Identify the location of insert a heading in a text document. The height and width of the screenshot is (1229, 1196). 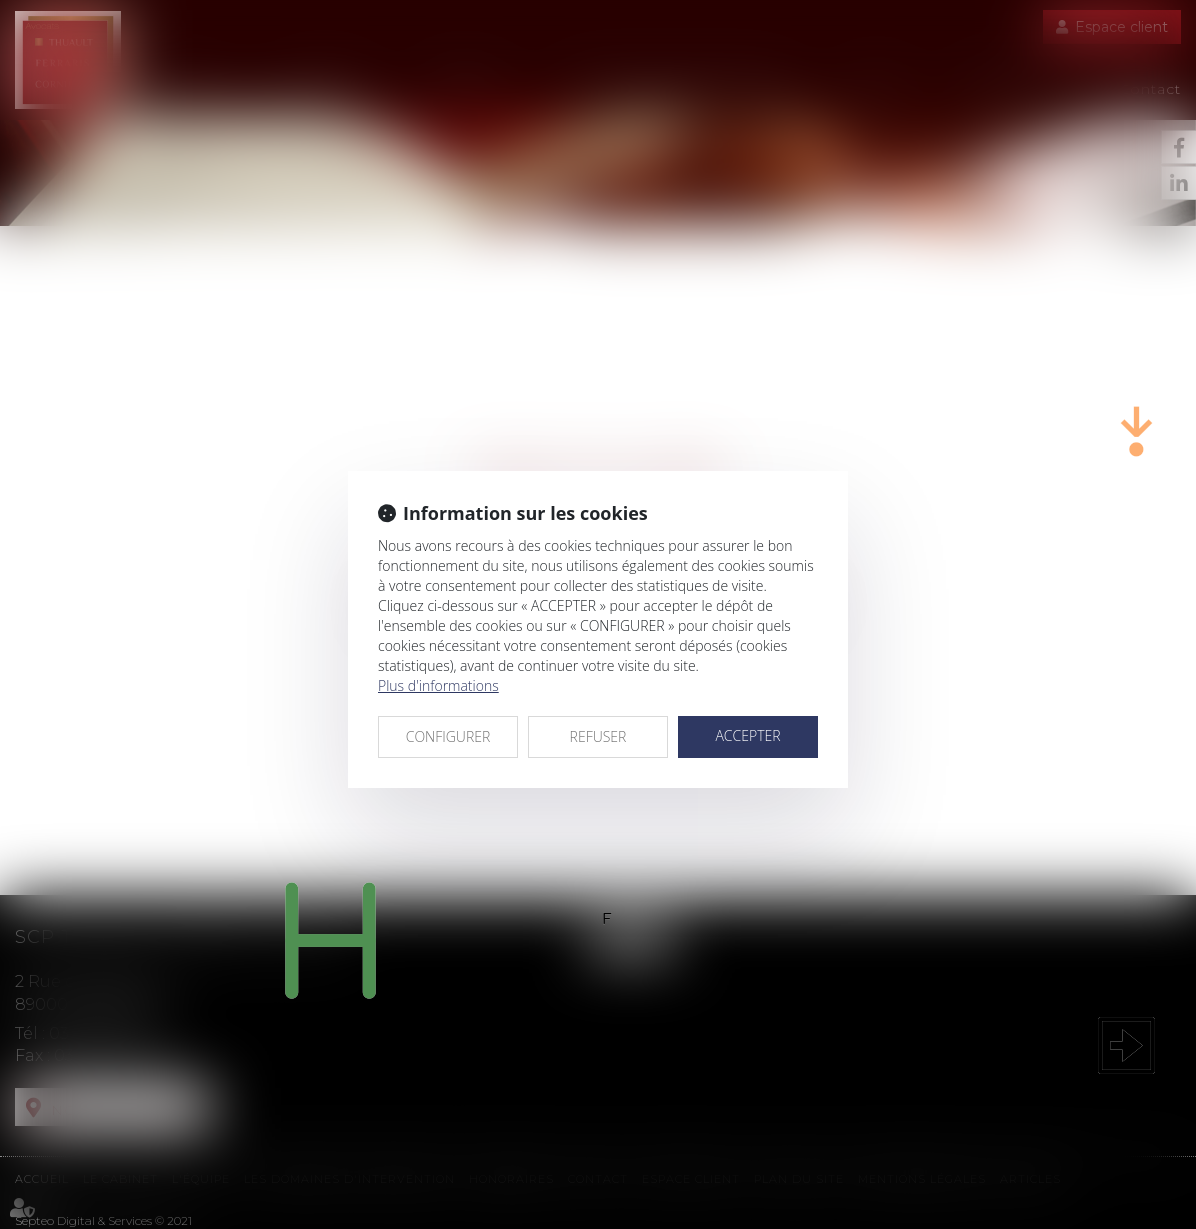
(330, 940).